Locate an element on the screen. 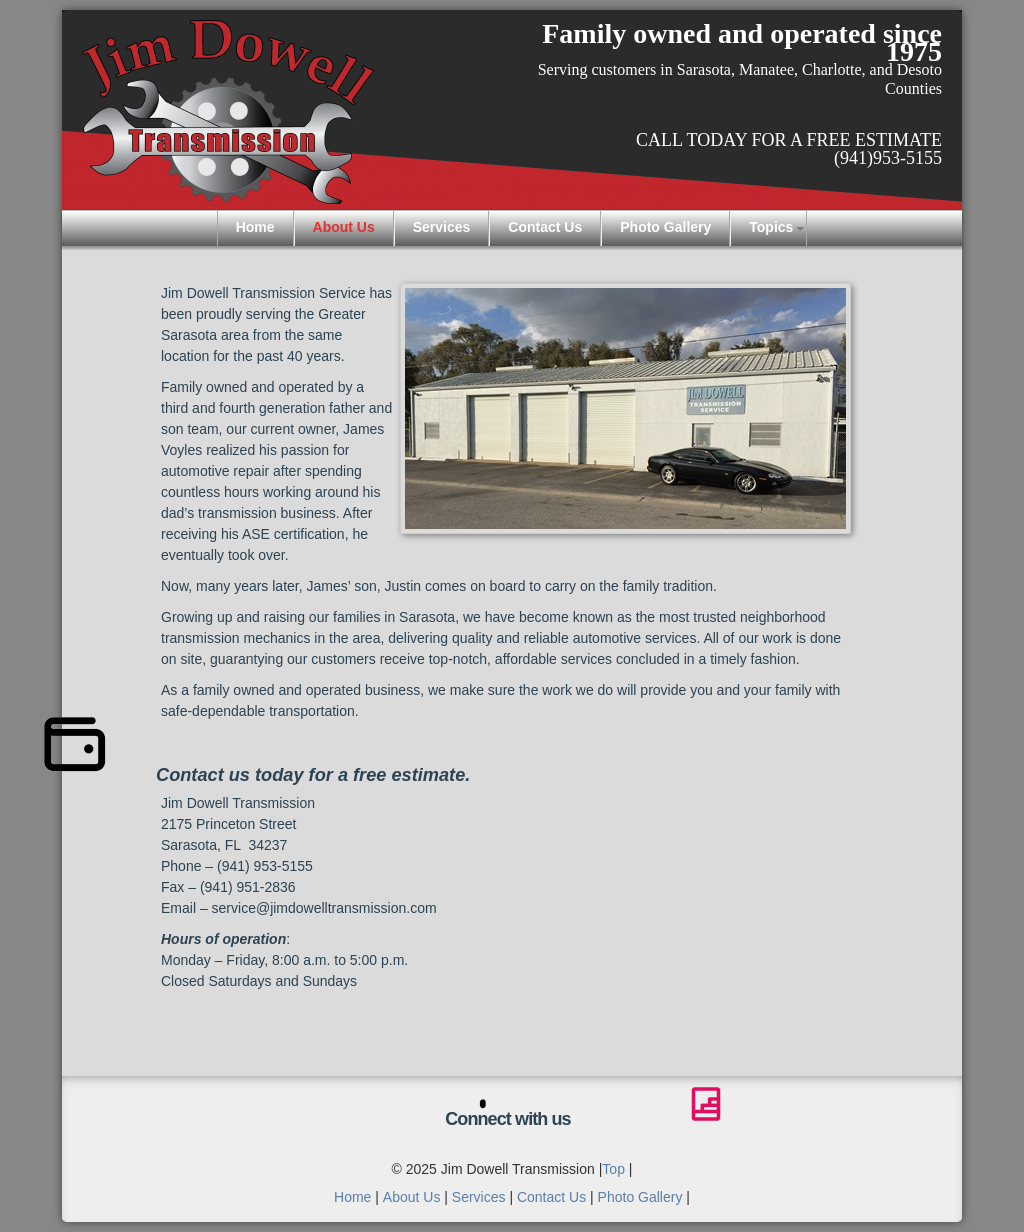 The image size is (1024, 1232). indicates no cellular signal available is located at coordinates (515, 1078).